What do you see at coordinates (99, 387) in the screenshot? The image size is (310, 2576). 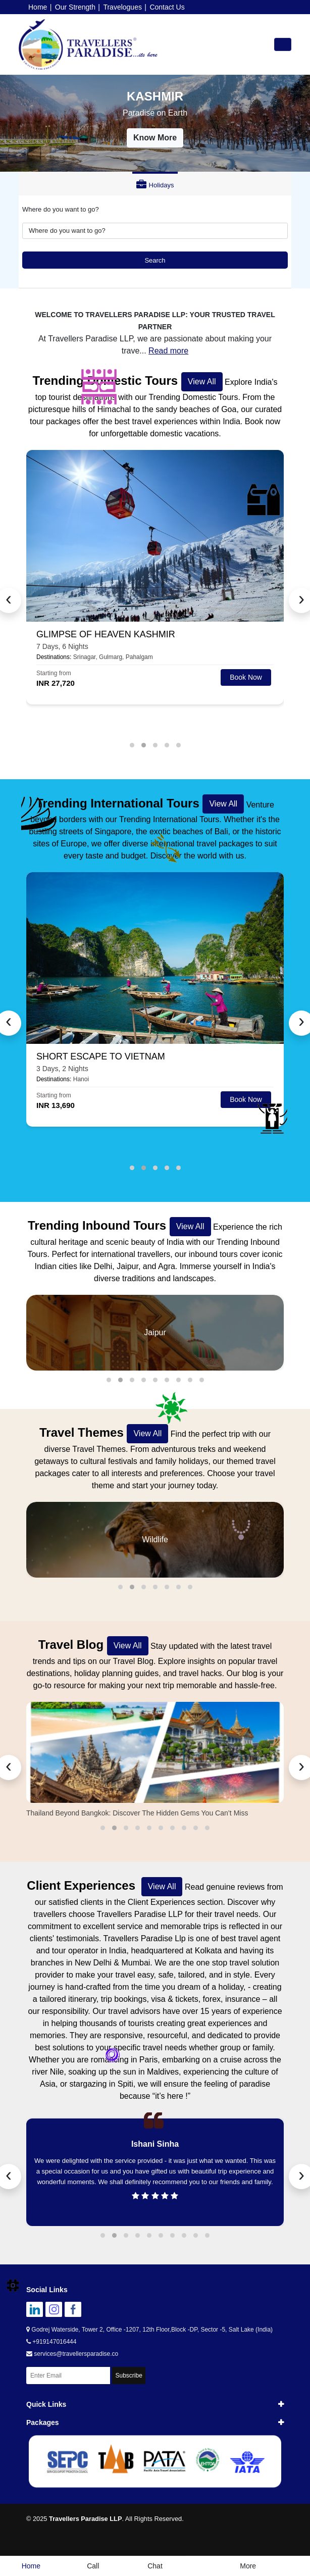 I see `access game inventory or storage grid` at bounding box center [99, 387].